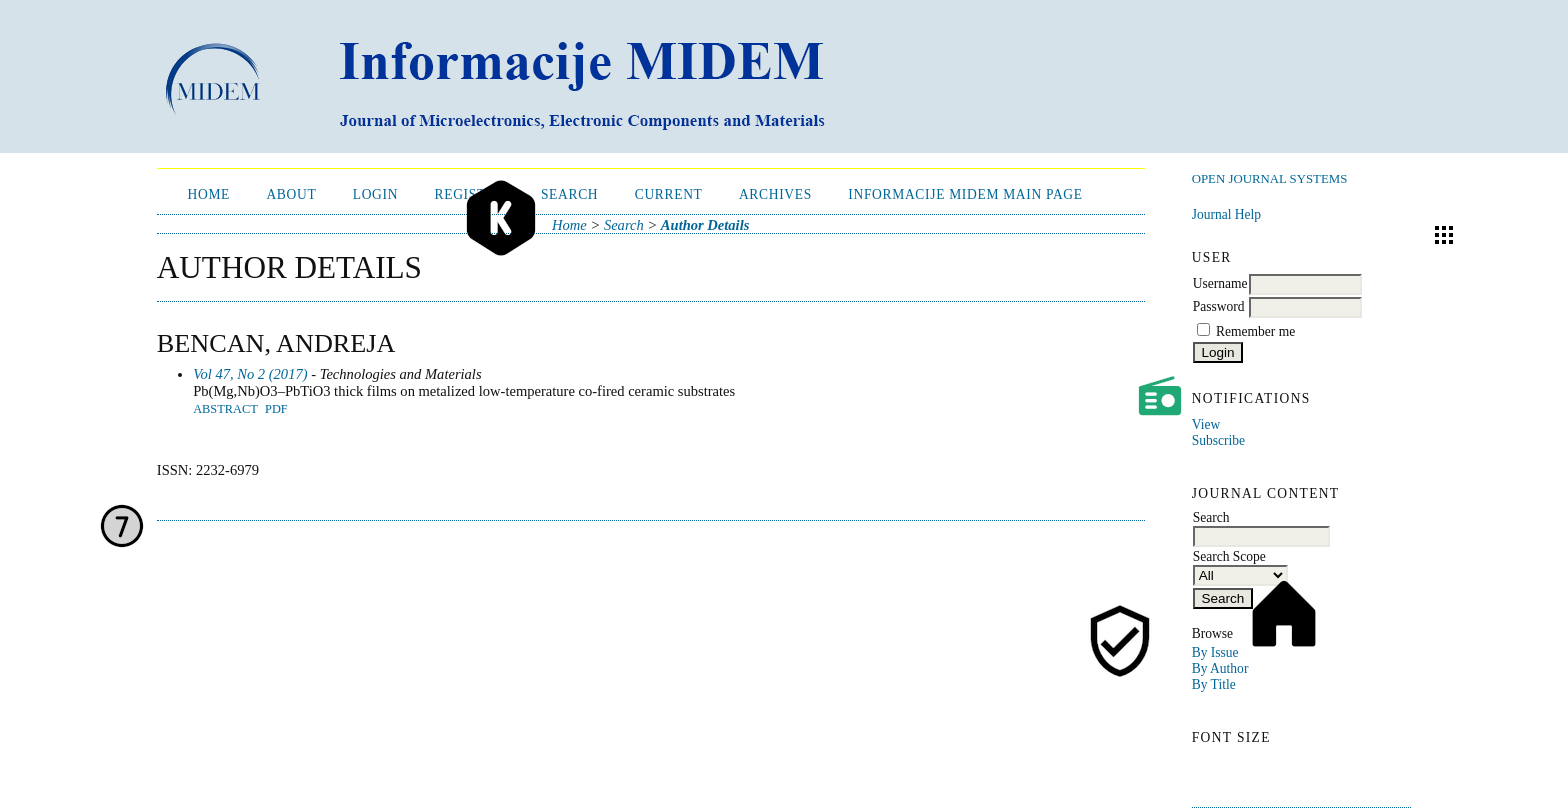 This screenshot has width=1568, height=808. I want to click on indicates step seven in a numbered process, so click(122, 526).